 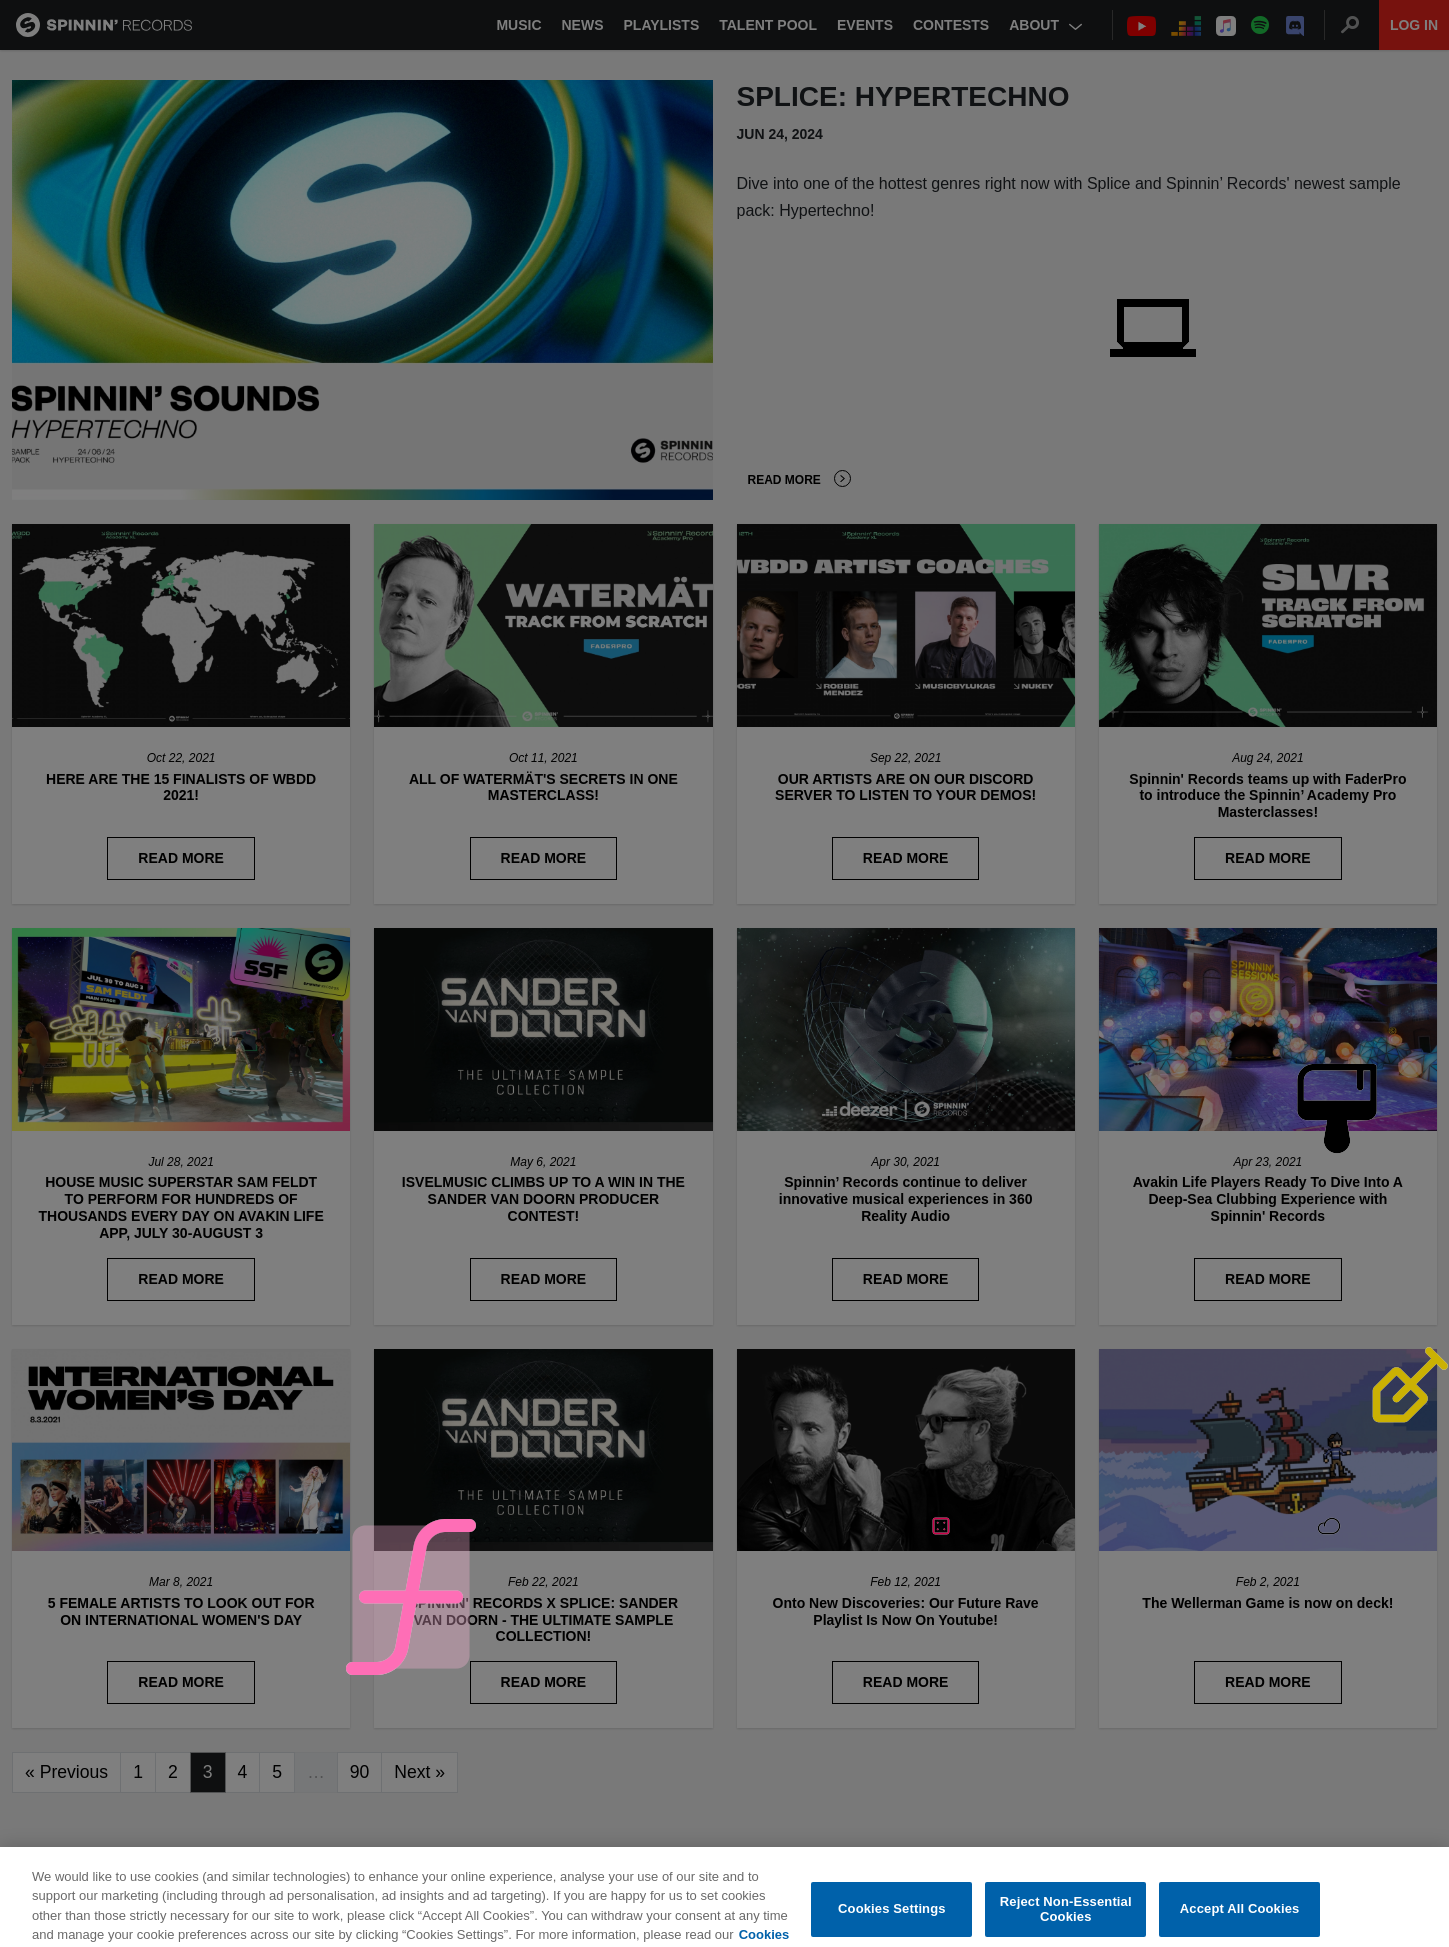 What do you see at coordinates (411, 1597) in the screenshot?
I see `insert a mathematical function or formula` at bounding box center [411, 1597].